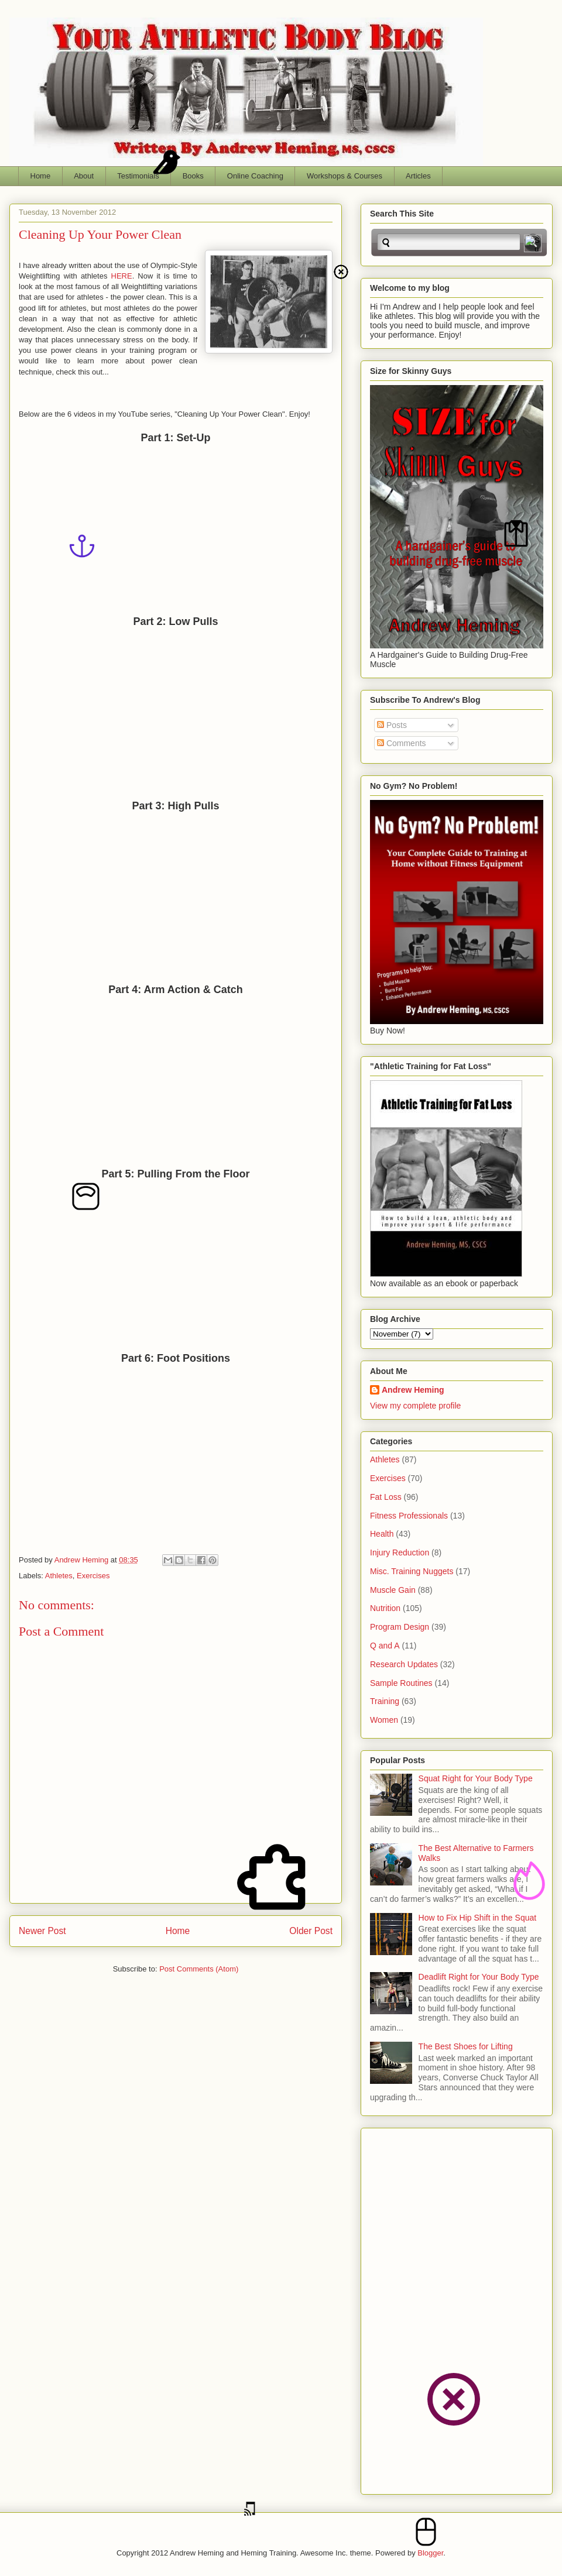 This screenshot has width=562, height=2576. What do you see at coordinates (529, 1881) in the screenshot?
I see `indicates trending or hot content` at bounding box center [529, 1881].